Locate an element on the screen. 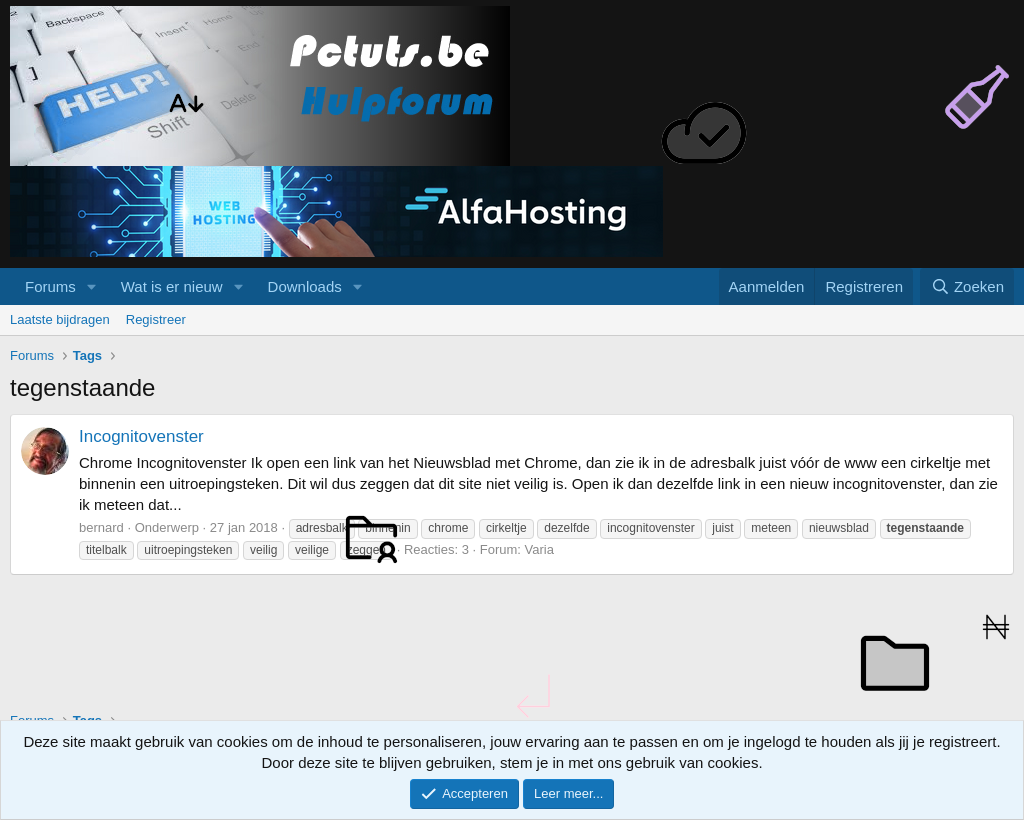  go back to previous line or section is located at coordinates (535, 696).